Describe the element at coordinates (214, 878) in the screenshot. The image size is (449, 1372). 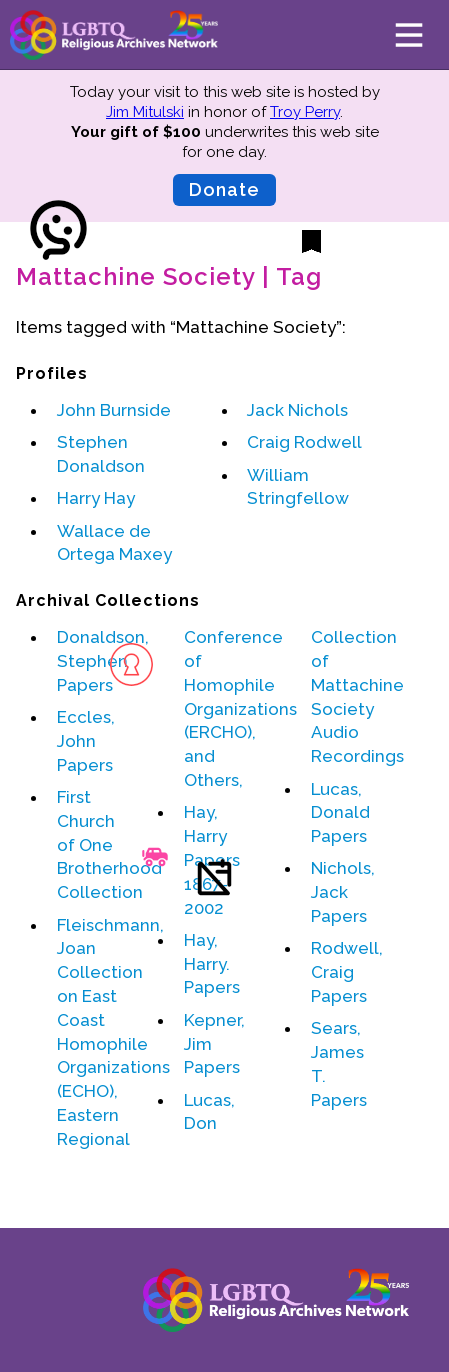
I see `indicates calendar or scheduling is disabled` at that location.